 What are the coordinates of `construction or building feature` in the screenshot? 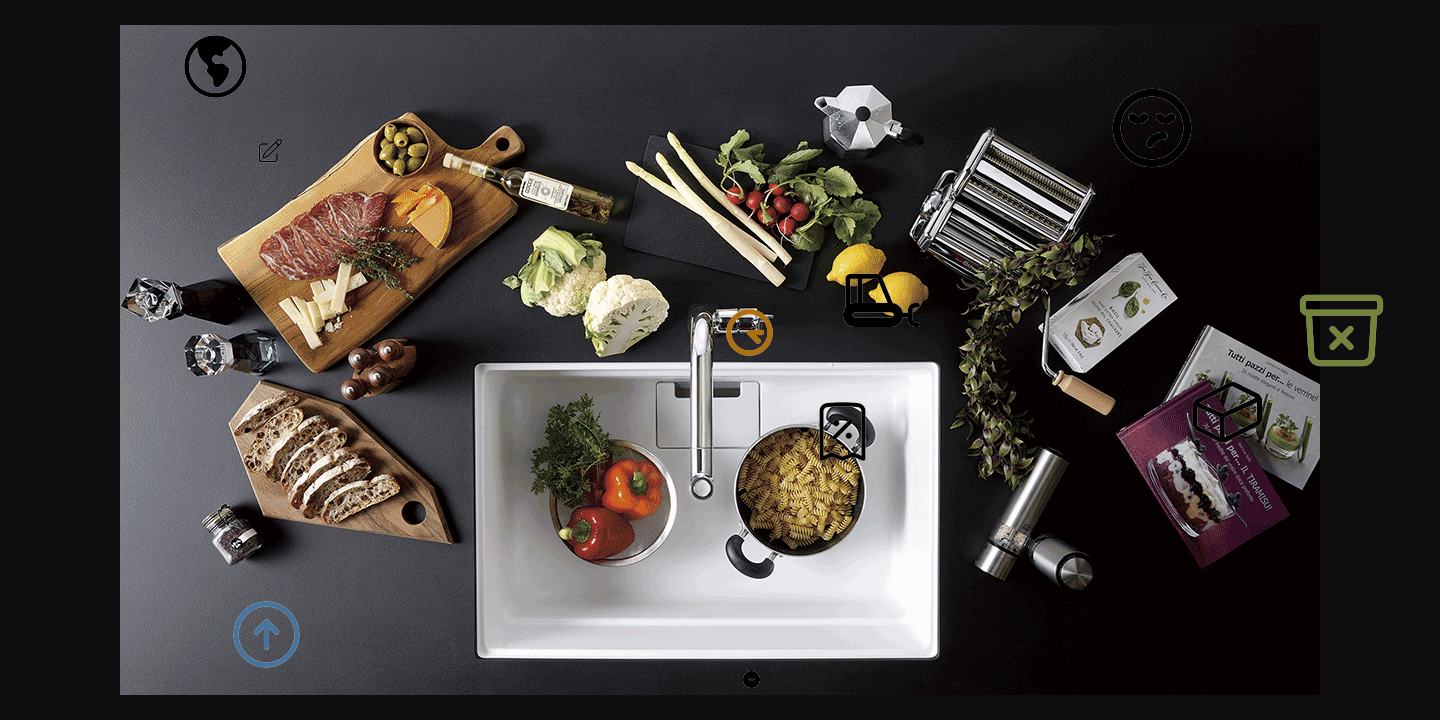 It's located at (881, 300).